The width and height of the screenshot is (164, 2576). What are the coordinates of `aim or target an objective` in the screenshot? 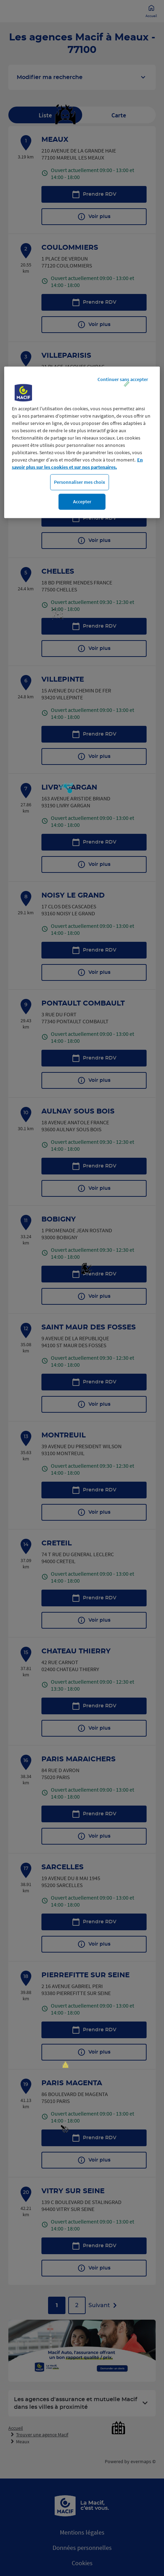 It's located at (64, 2129).